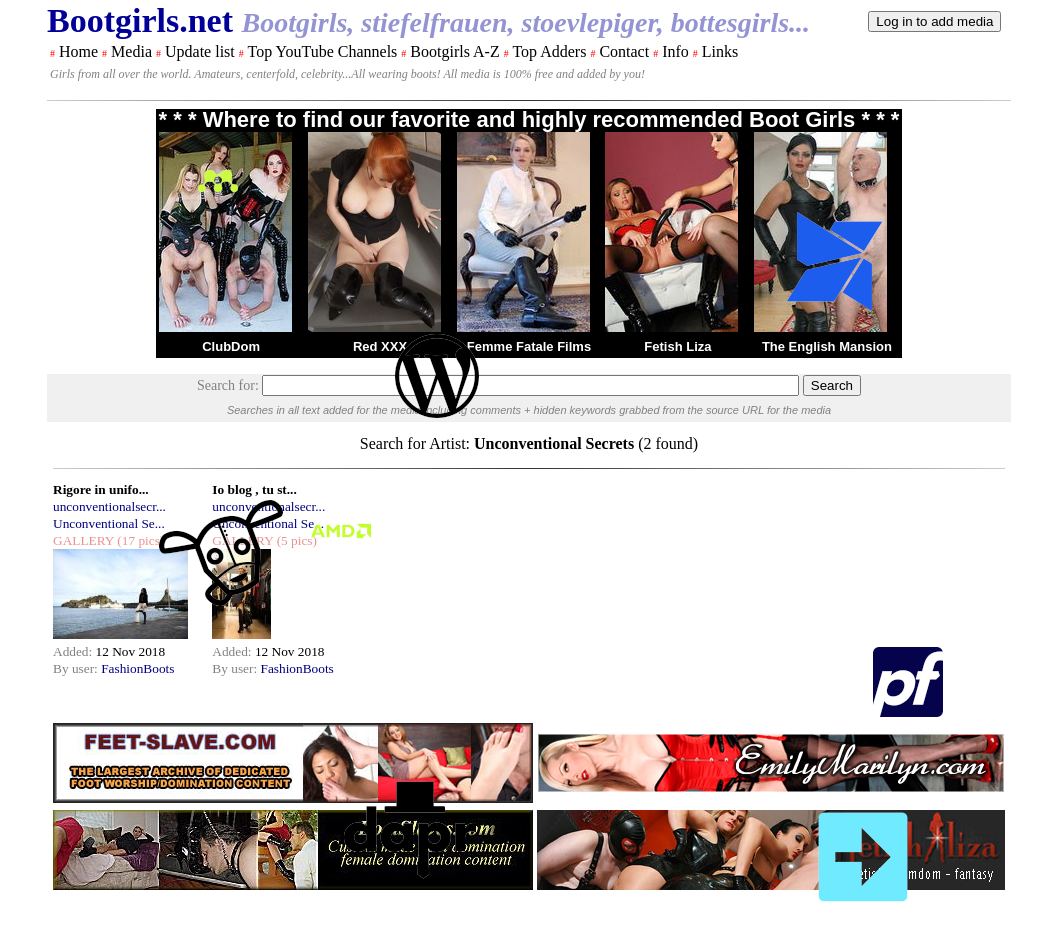  I want to click on open Mendeley reference manager, so click(218, 181).